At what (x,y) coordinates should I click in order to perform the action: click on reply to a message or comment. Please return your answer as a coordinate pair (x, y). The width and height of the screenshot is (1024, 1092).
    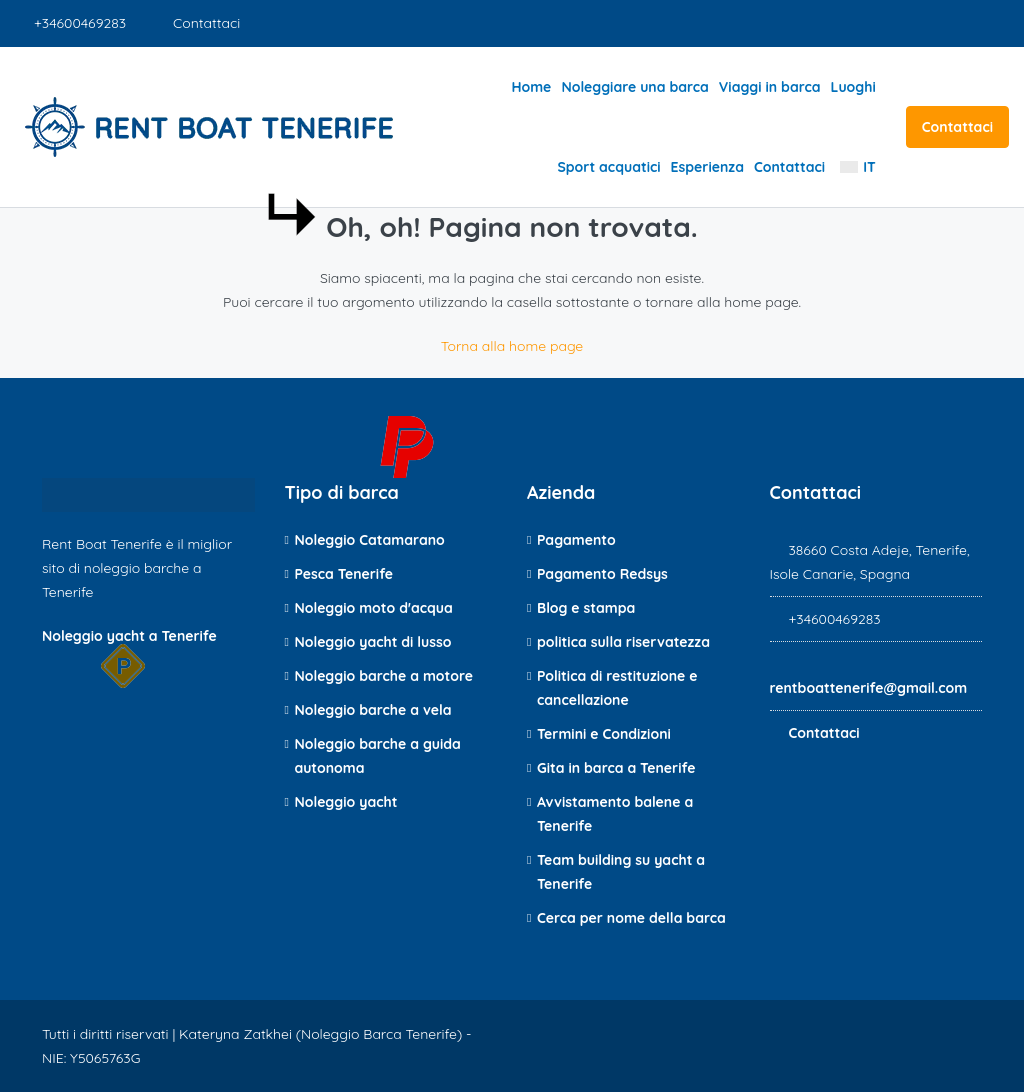
    Looking at the image, I should click on (289, 214).